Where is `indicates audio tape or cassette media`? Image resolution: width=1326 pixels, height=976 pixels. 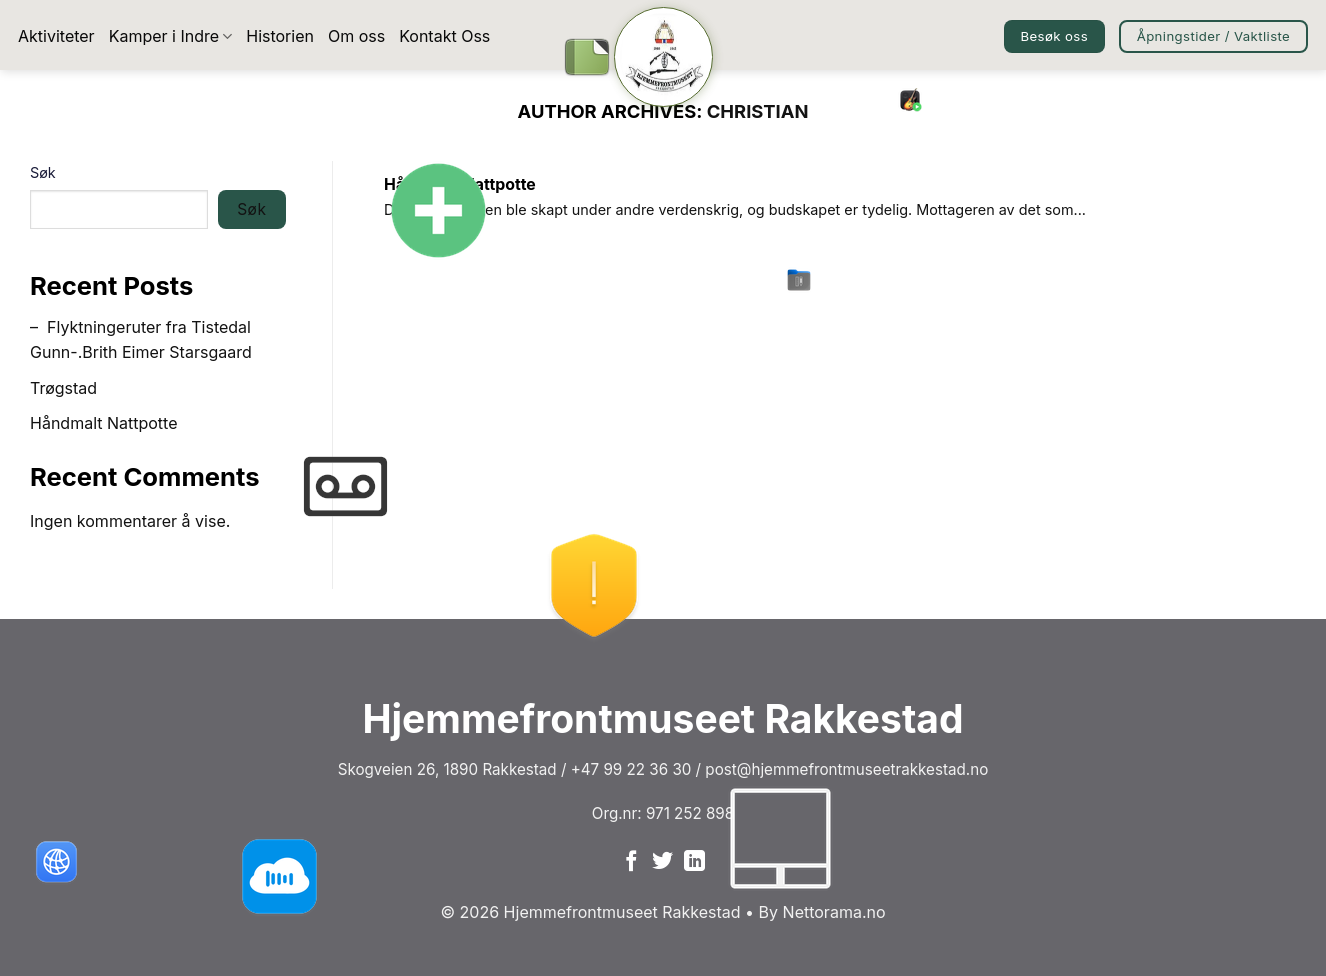 indicates audio tape or cassette media is located at coordinates (345, 486).